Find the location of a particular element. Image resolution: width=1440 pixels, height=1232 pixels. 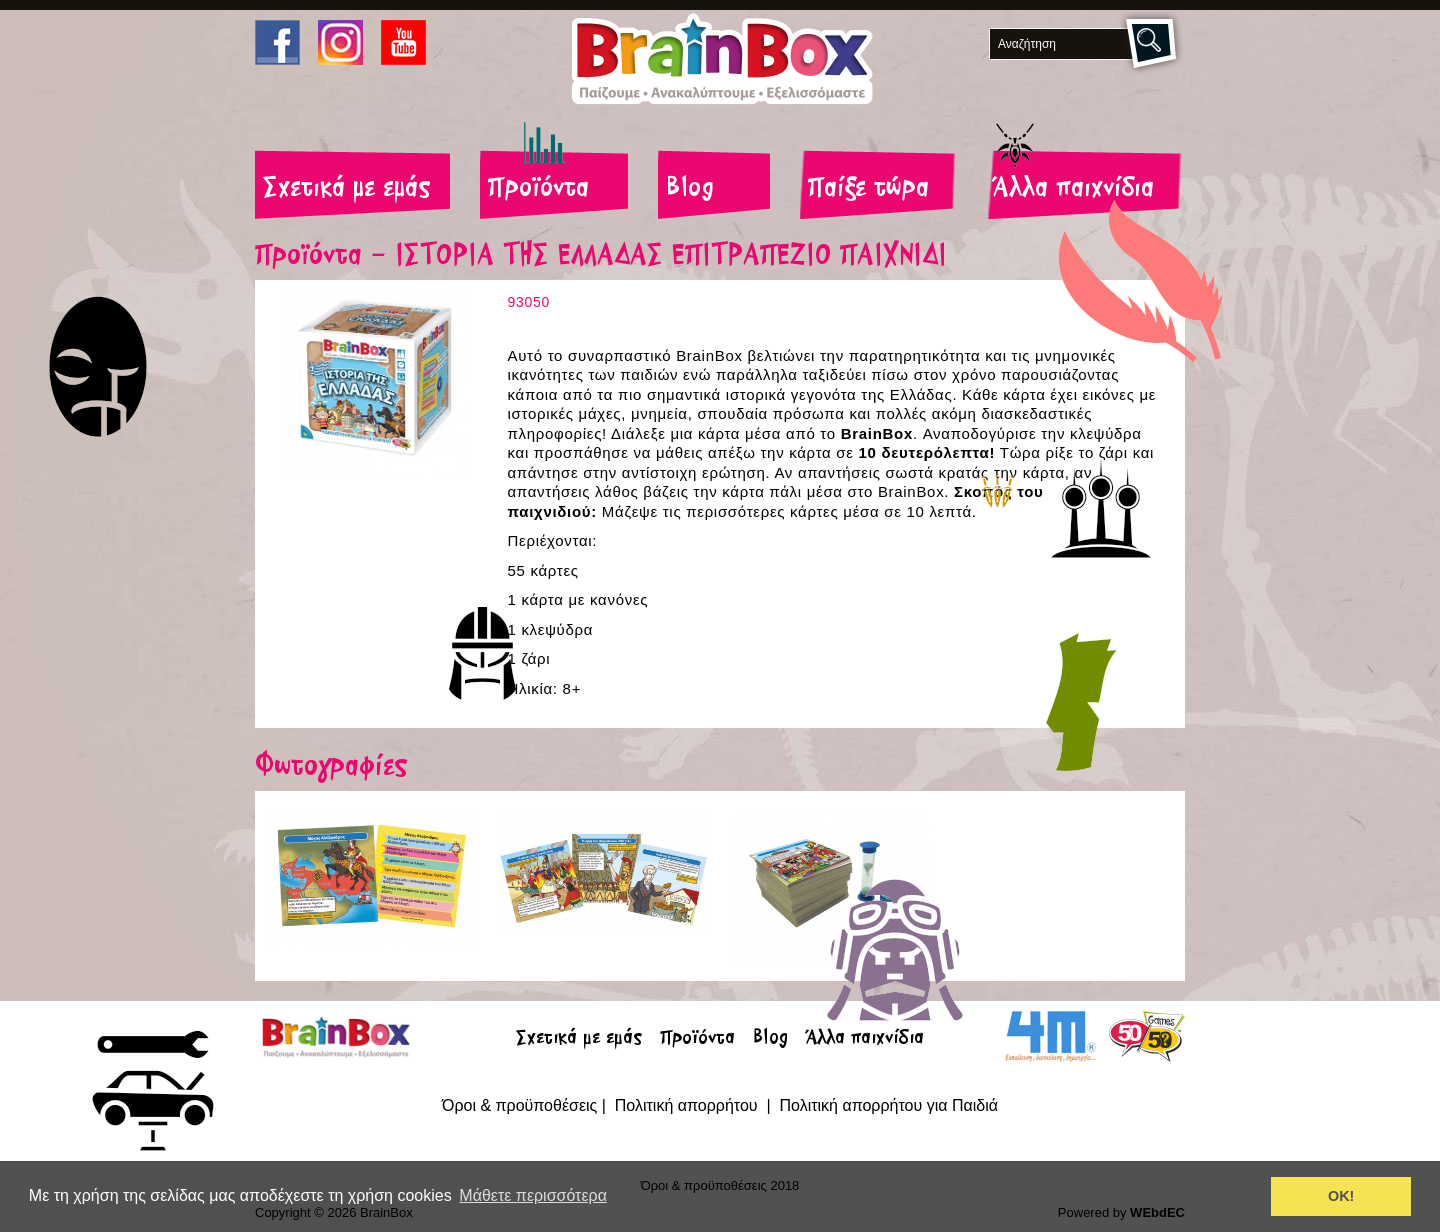

access vehicle repair or maintenance services is located at coordinates (153, 1090).